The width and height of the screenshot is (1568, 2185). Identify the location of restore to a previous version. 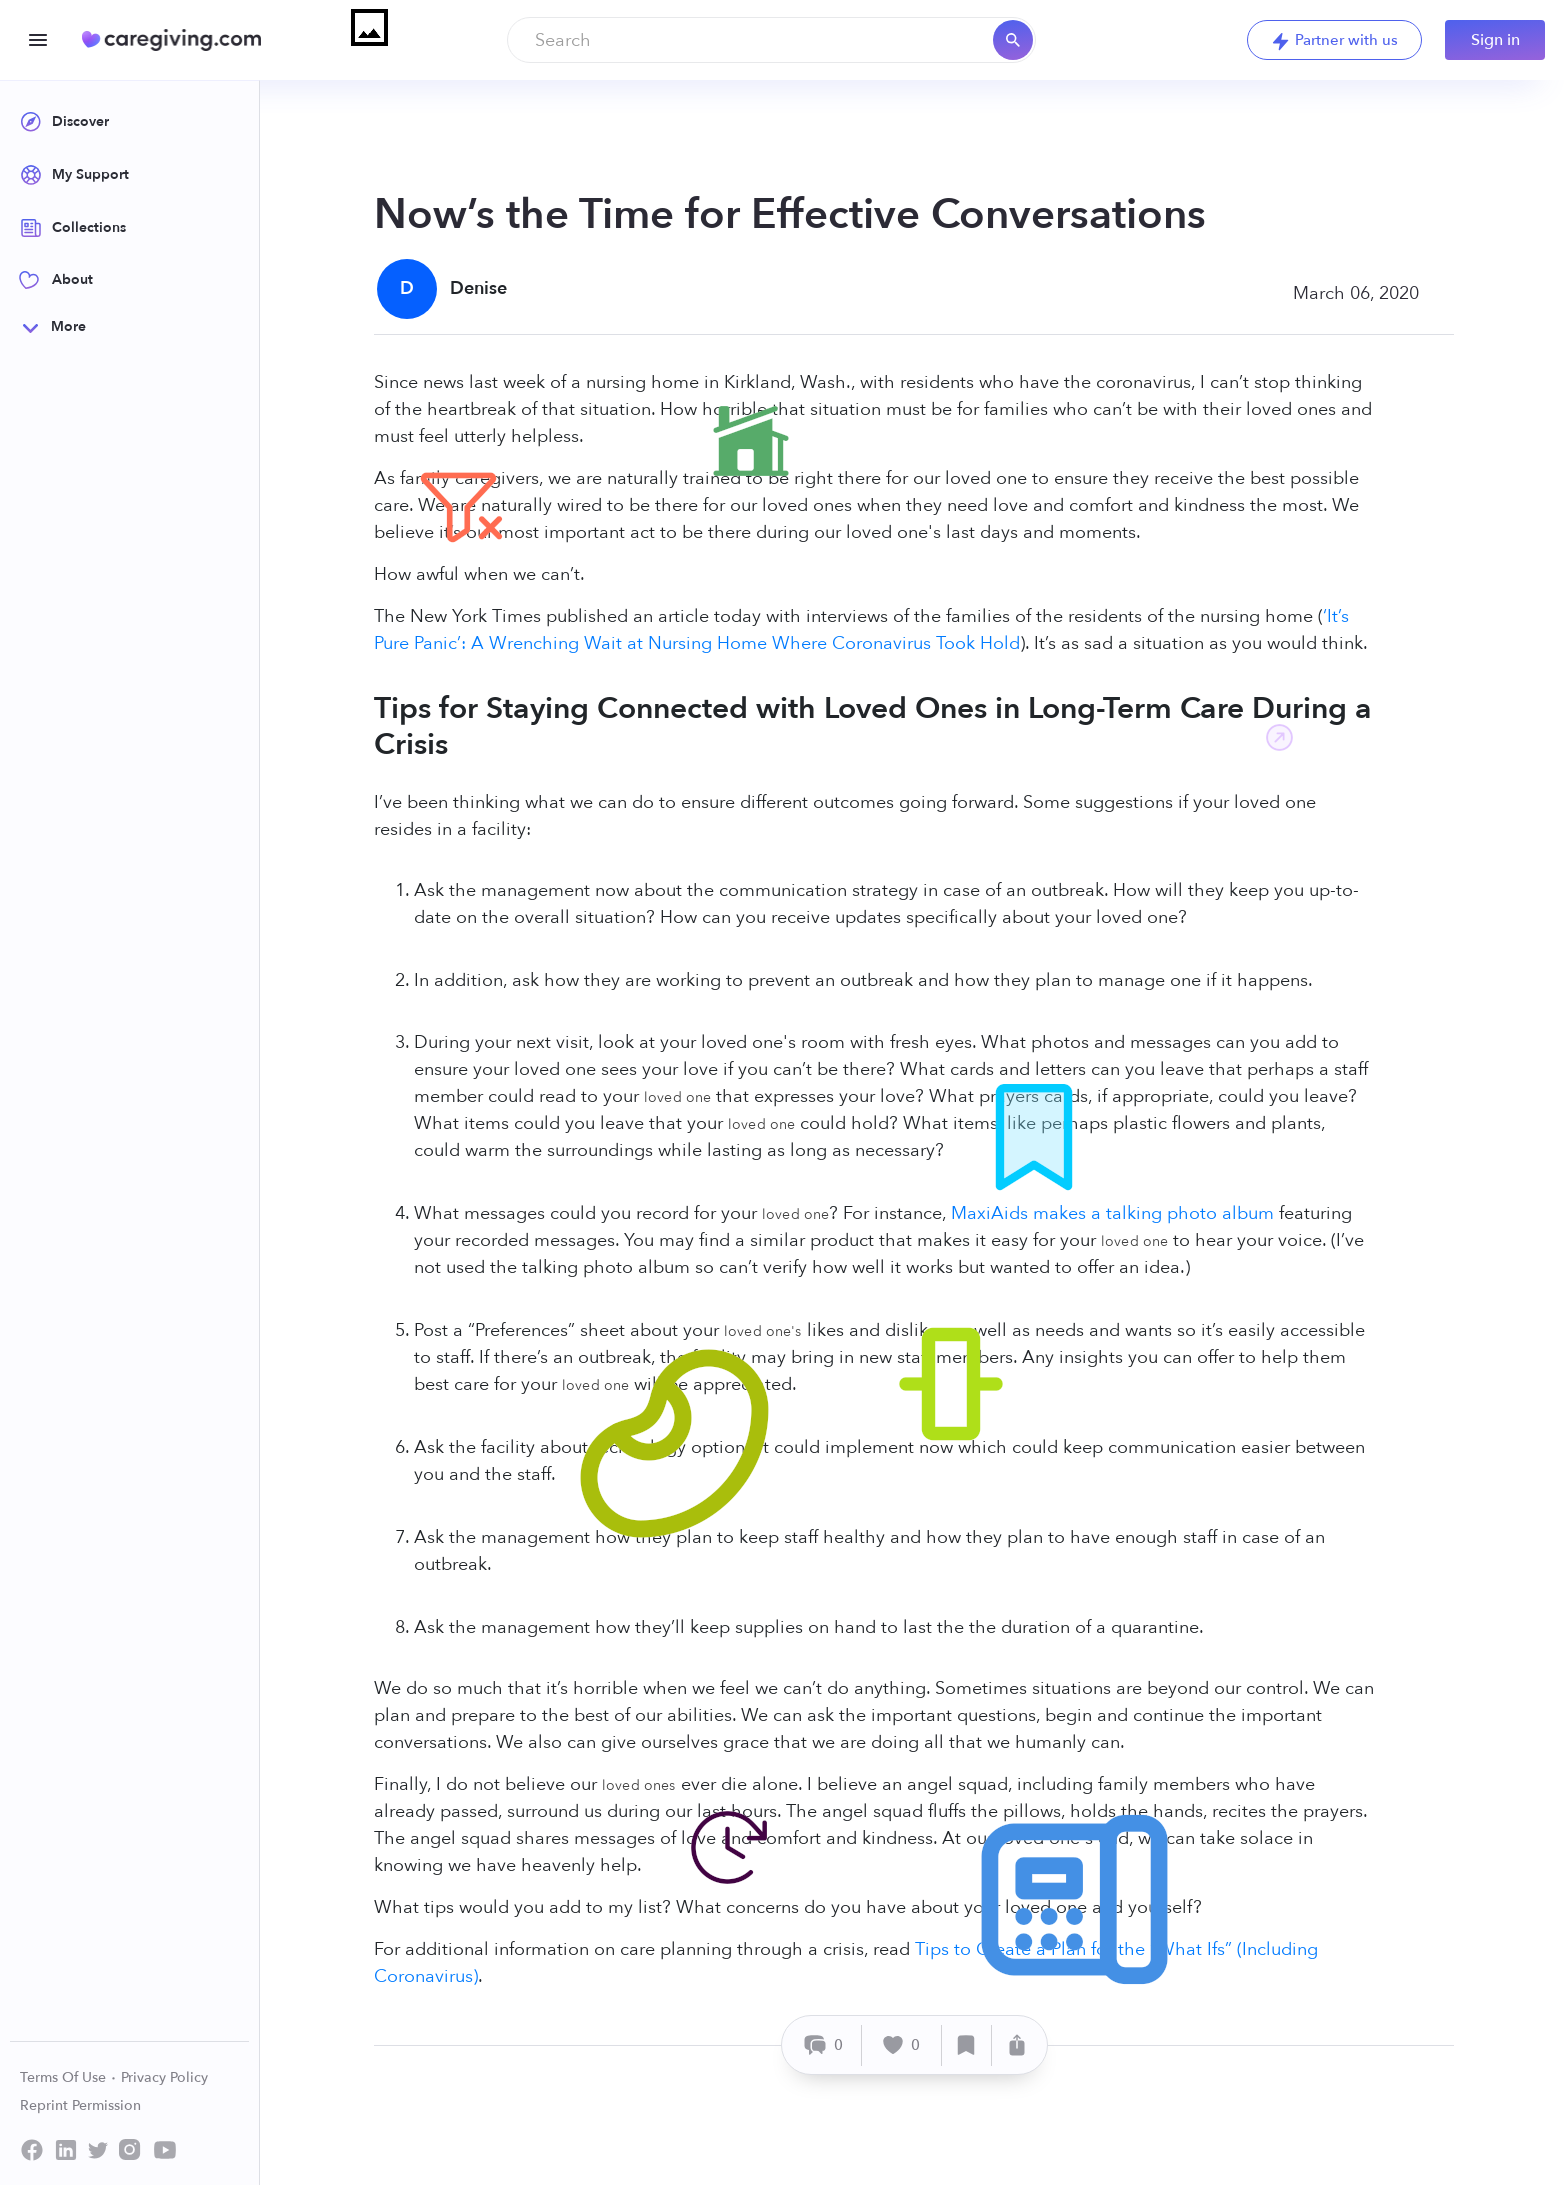
(727, 1847).